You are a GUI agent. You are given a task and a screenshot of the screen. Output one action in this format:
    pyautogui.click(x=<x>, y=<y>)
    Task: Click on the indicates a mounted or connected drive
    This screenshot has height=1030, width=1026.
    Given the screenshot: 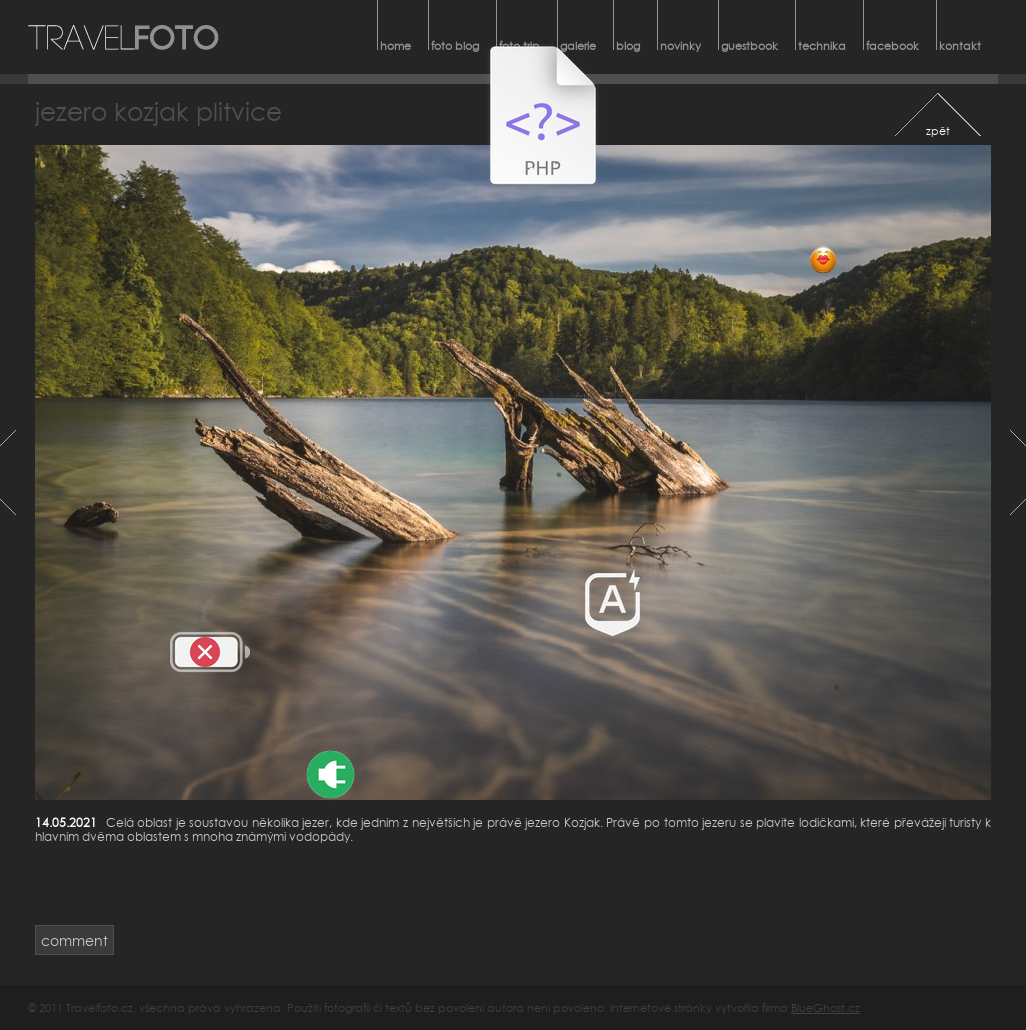 What is the action you would take?
    pyautogui.click(x=330, y=774)
    